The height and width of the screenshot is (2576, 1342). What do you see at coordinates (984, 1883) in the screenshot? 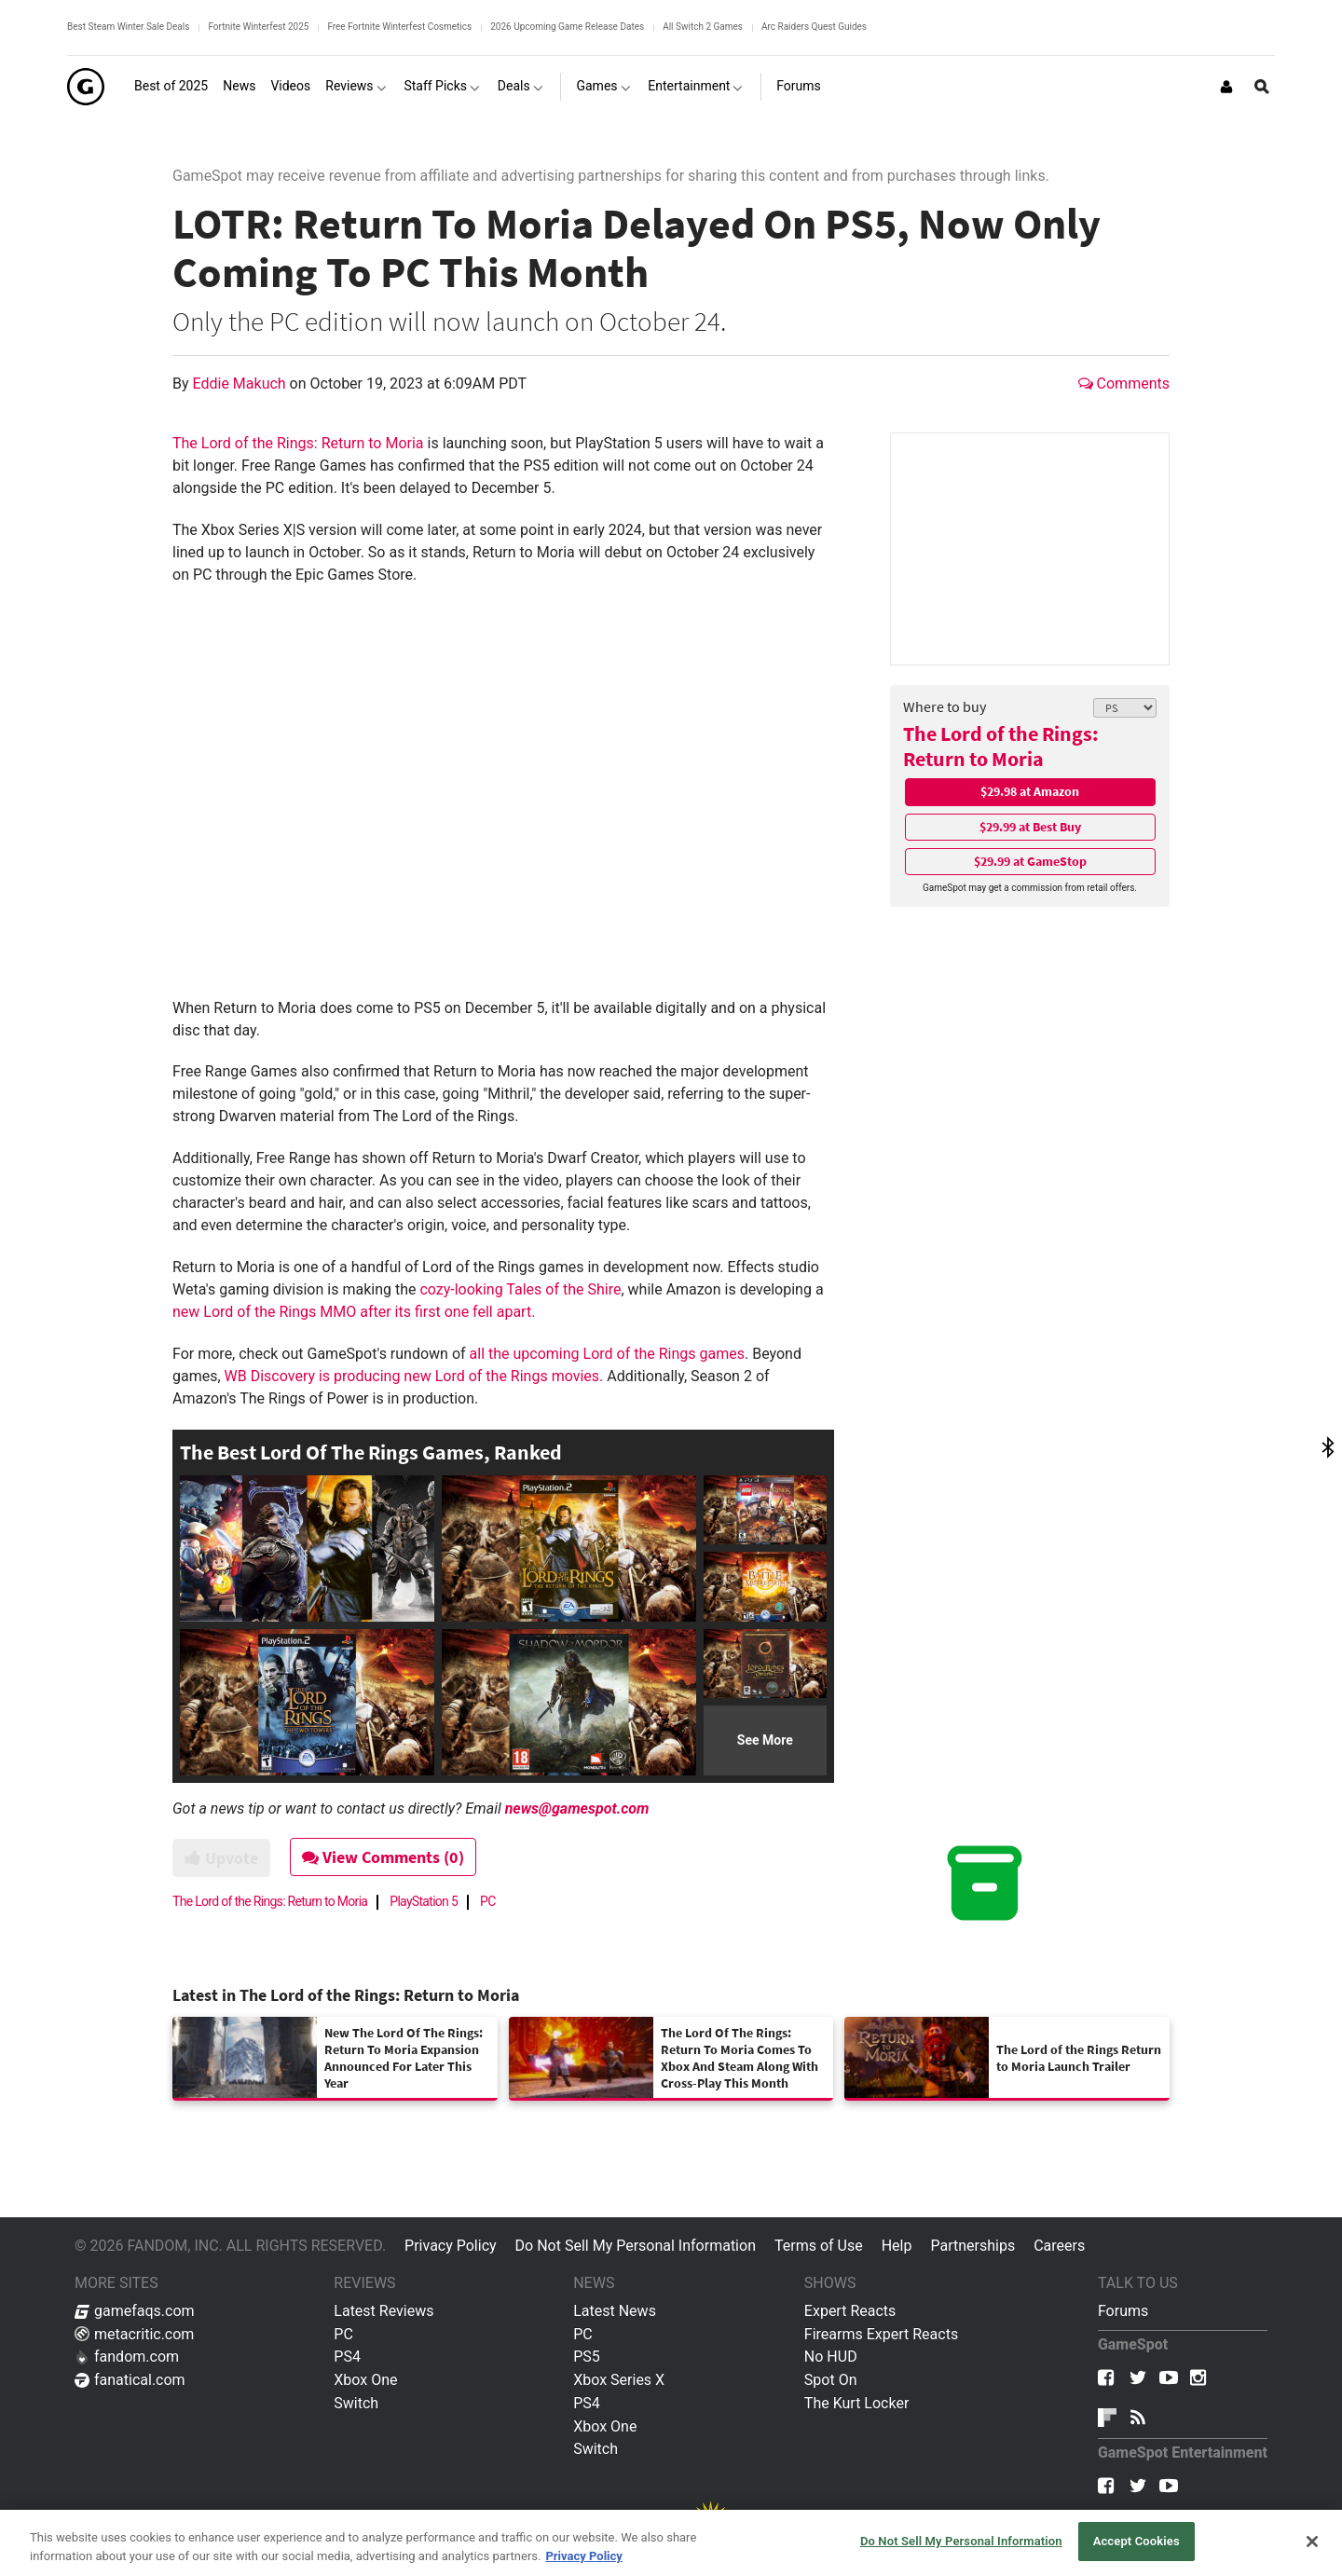
I see `archive selected items` at bounding box center [984, 1883].